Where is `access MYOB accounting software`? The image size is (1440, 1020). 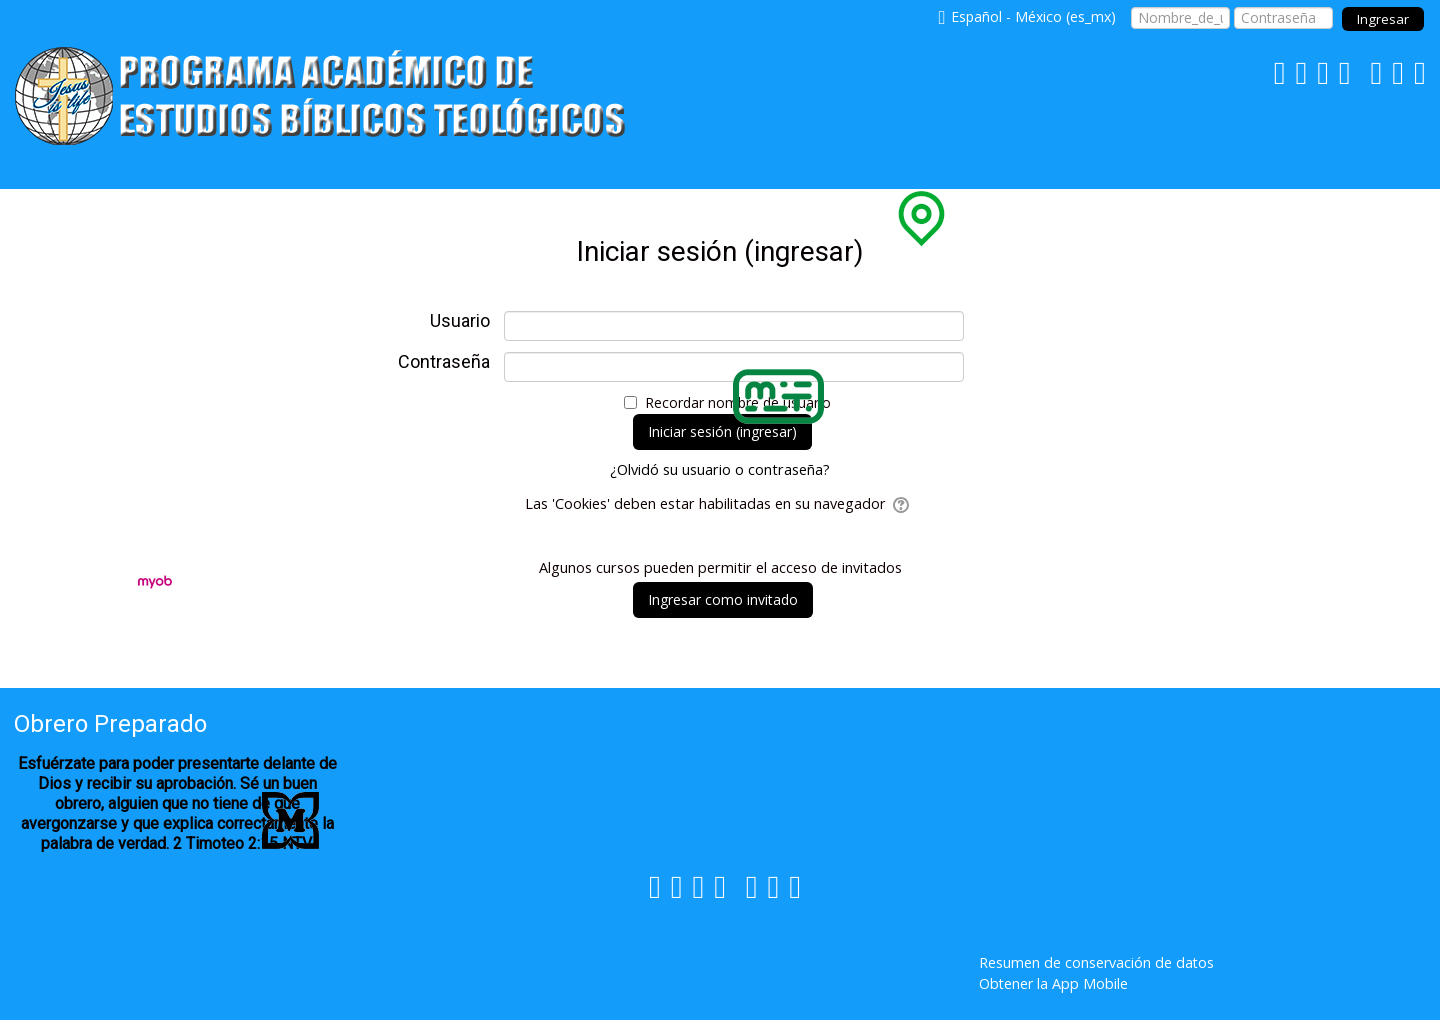
access MYOB accounting software is located at coordinates (155, 582).